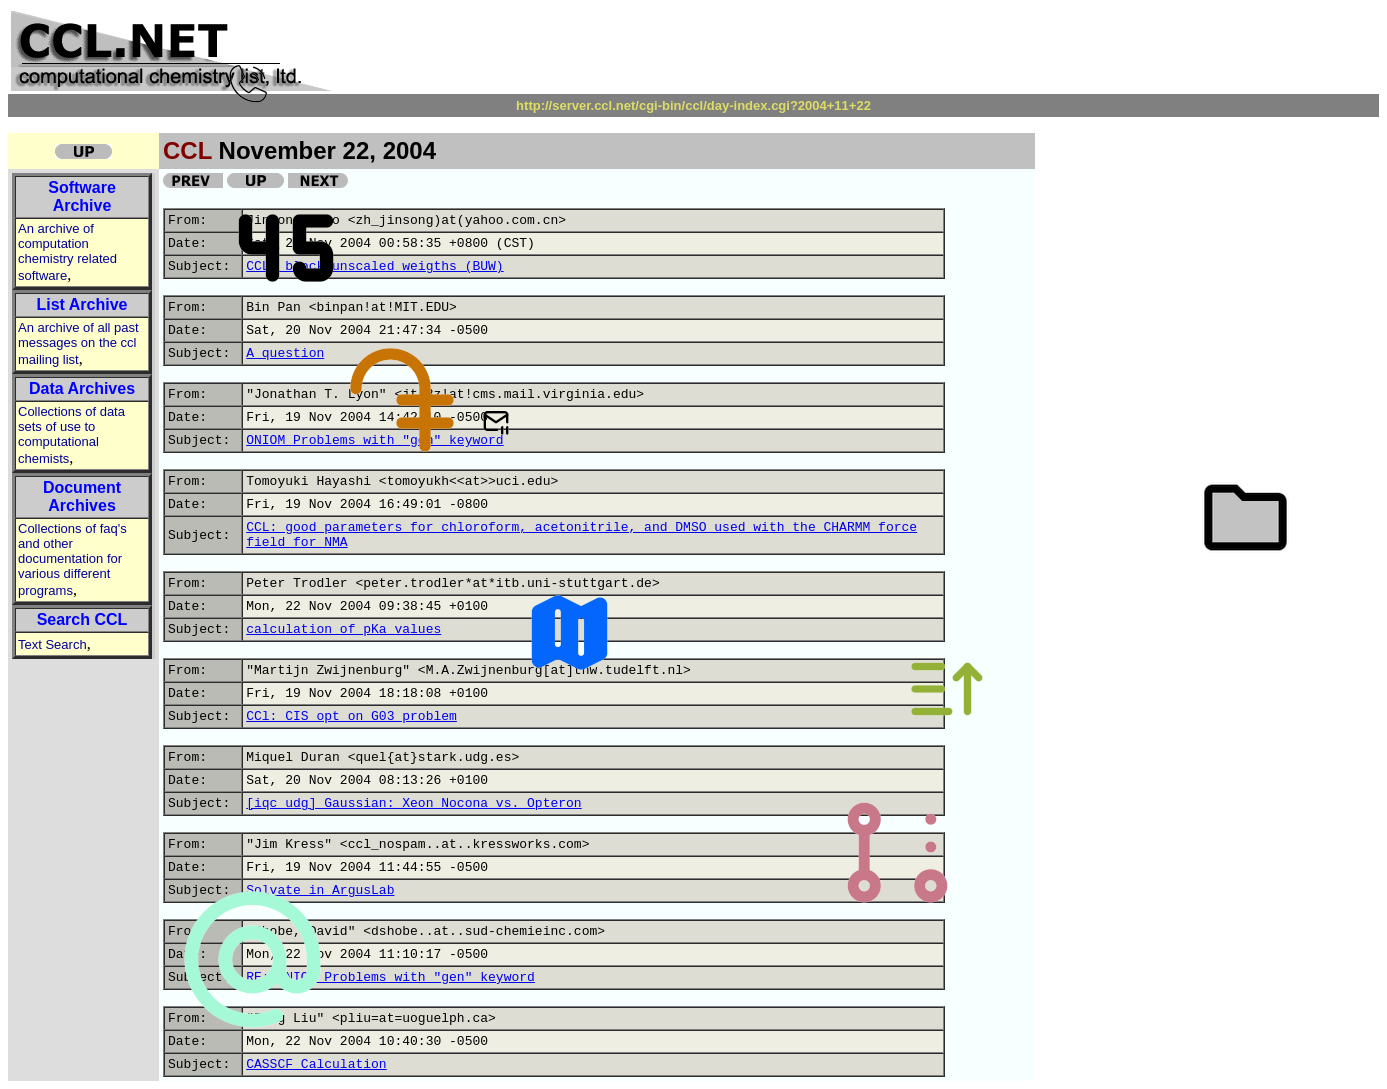  What do you see at coordinates (569, 632) in the screenshot?
I see `view map or navigation` at bounding box center [569, 632].